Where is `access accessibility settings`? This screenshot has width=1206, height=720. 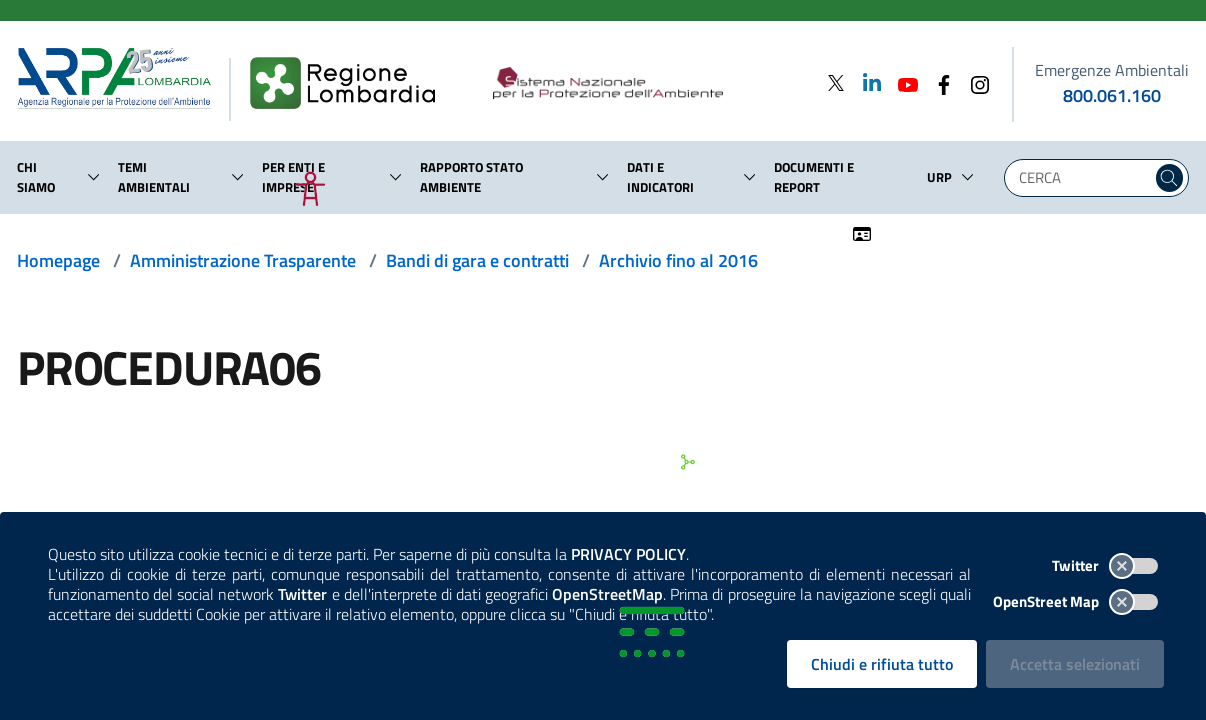
access accessibility settings is located at coordinates (310, 188).